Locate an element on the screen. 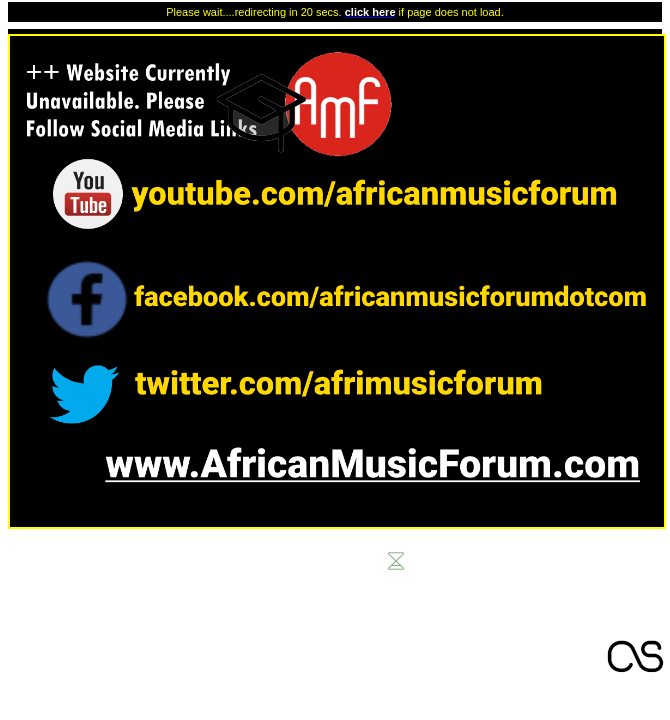 The width and height of the screenshot is (670, 720). access education or learning resources is located at coordinates (261, 110).